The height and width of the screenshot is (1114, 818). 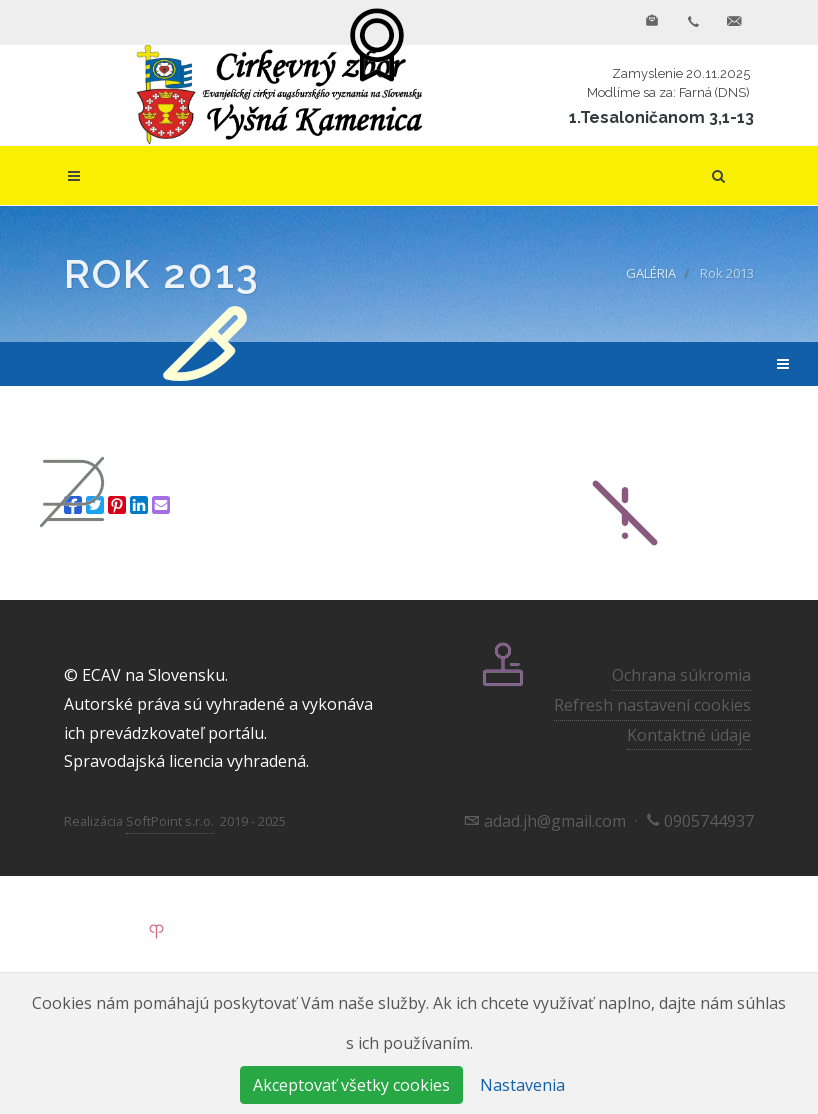 What do you see at coordinates (377, 45) in the screenshot?
I see `view achievements or awards` at bounding box center [377, 45].